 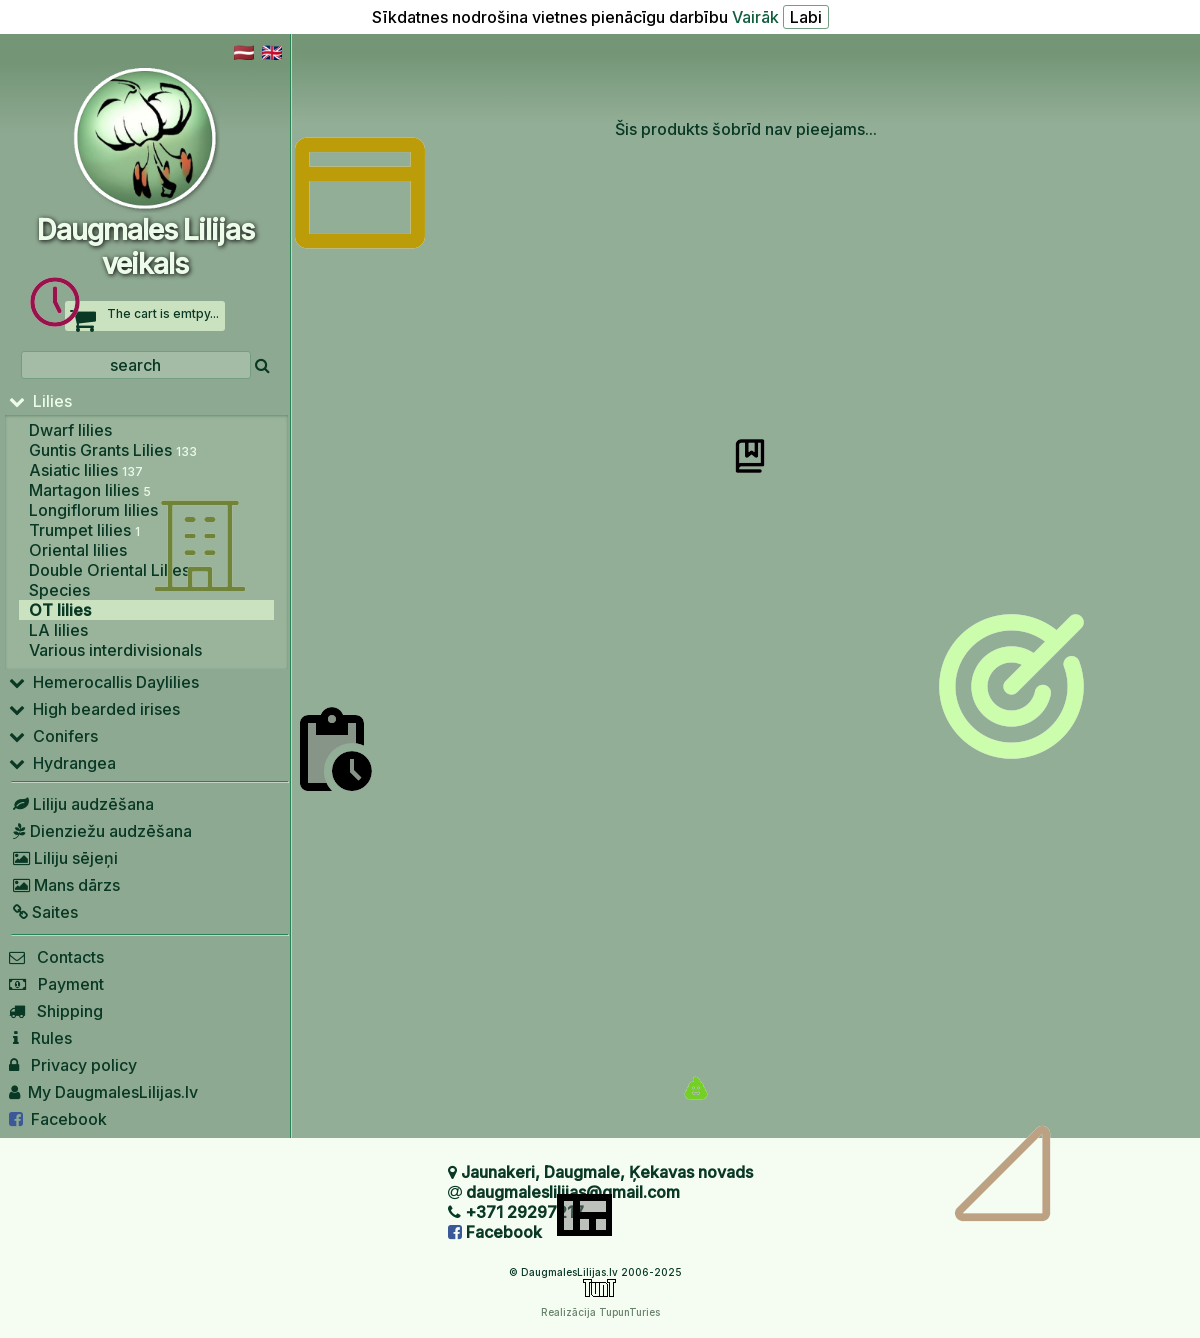 What do you see at coordinates (1010, 1177) in the screenshot?
I see `indicates no cellular signal available` at bounding box center [1010, 1177].